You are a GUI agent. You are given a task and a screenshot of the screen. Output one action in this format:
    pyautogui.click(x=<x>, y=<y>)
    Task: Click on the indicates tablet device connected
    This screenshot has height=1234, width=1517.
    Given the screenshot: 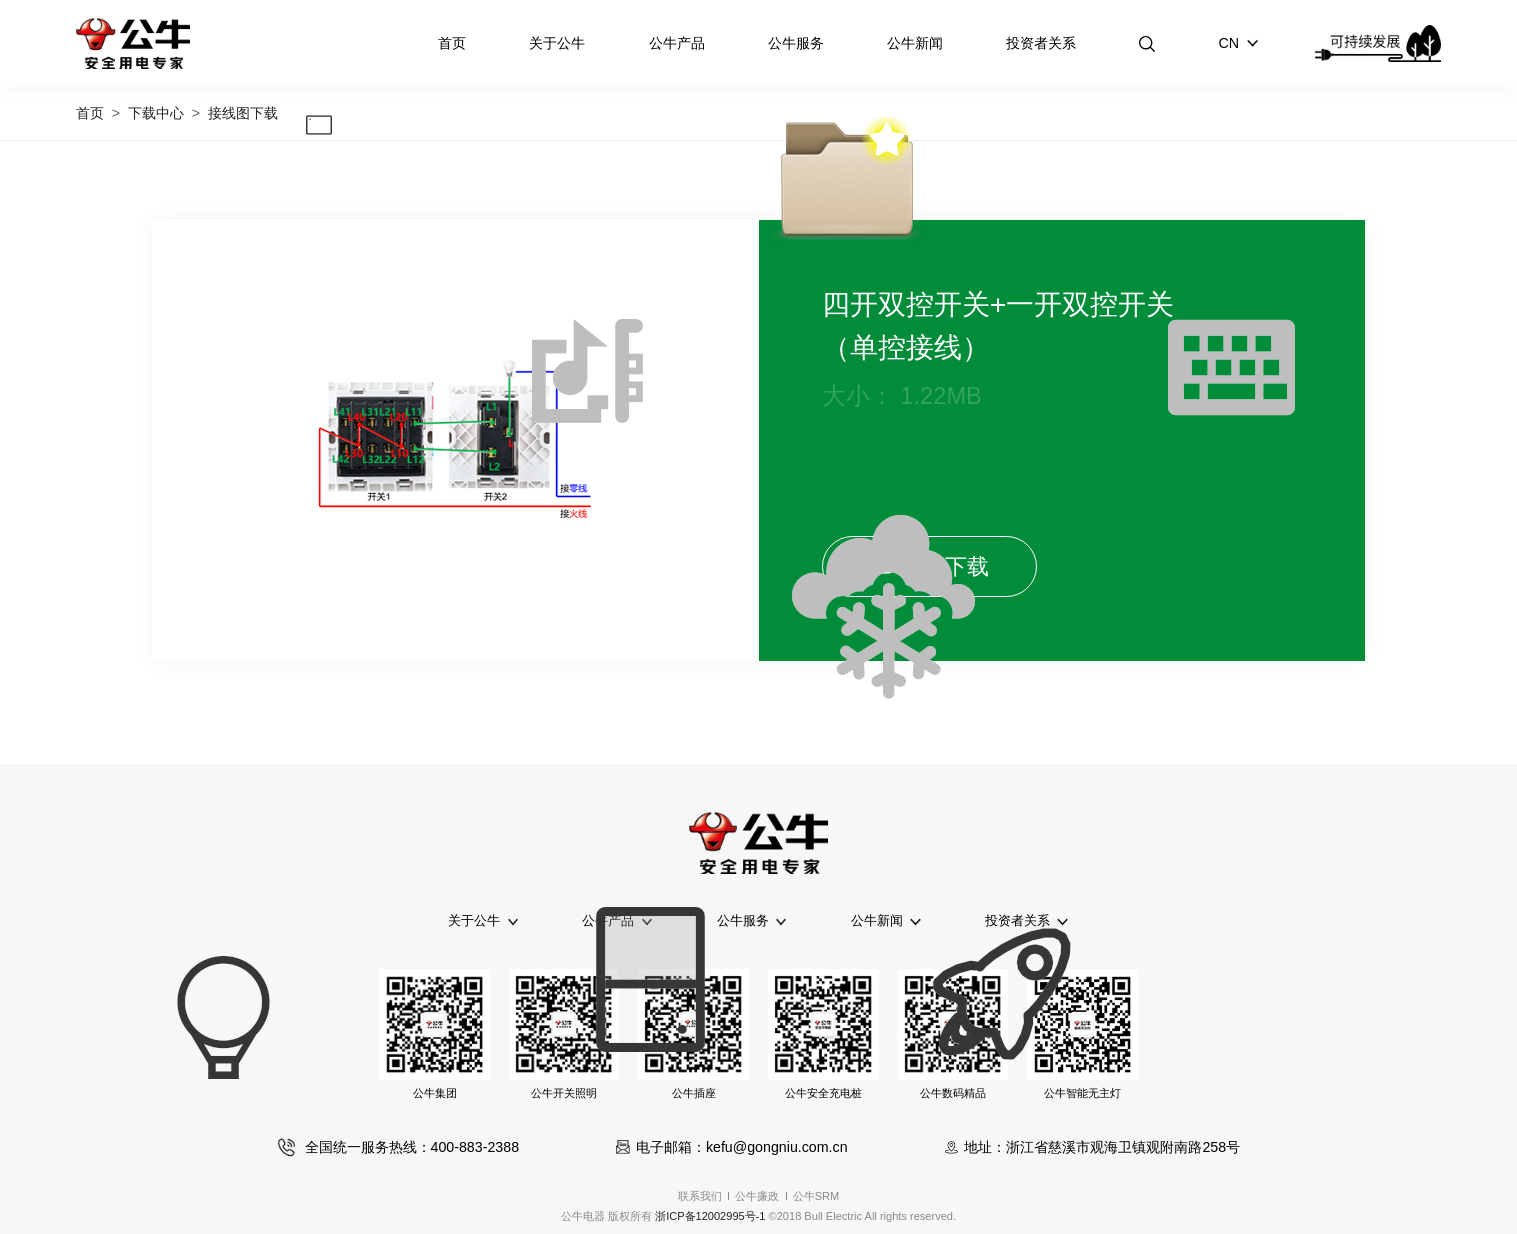 What is the action you would take?
    pyautogui.click(x=319, y=125)
    